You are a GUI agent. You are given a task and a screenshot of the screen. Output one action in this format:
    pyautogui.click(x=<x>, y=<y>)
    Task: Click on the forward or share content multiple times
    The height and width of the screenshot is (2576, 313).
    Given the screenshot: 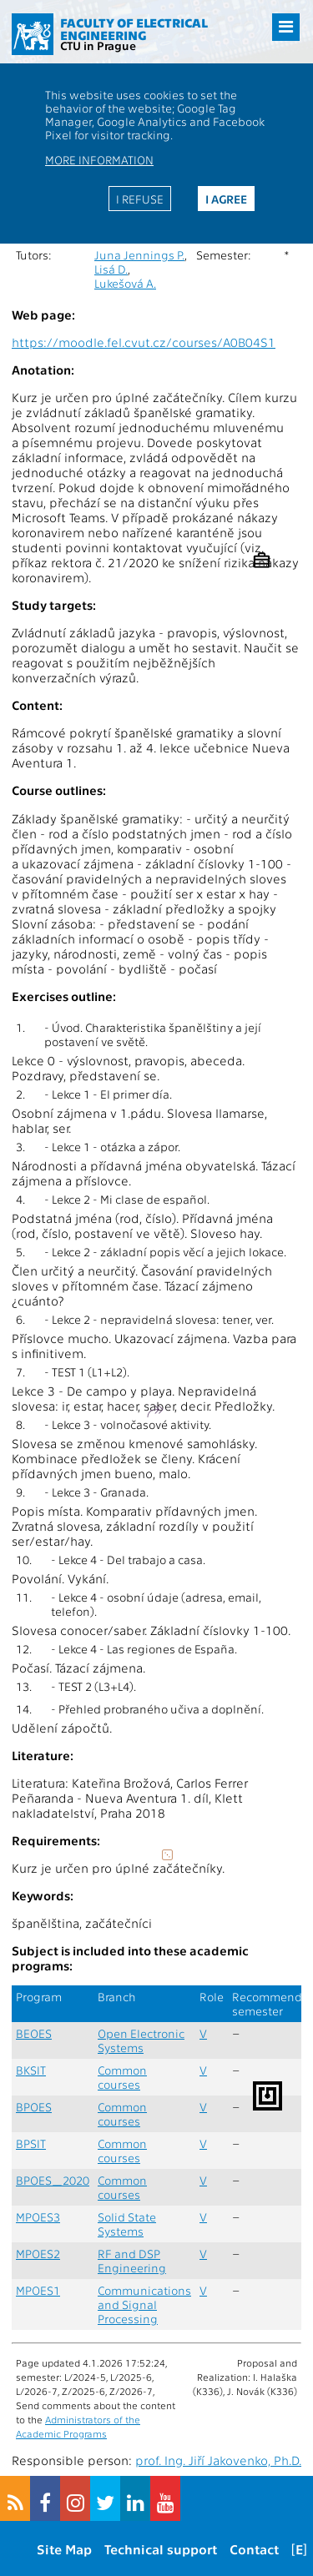 What is the action you would take?
    pyautogui.click(x=155, y=1411)
    